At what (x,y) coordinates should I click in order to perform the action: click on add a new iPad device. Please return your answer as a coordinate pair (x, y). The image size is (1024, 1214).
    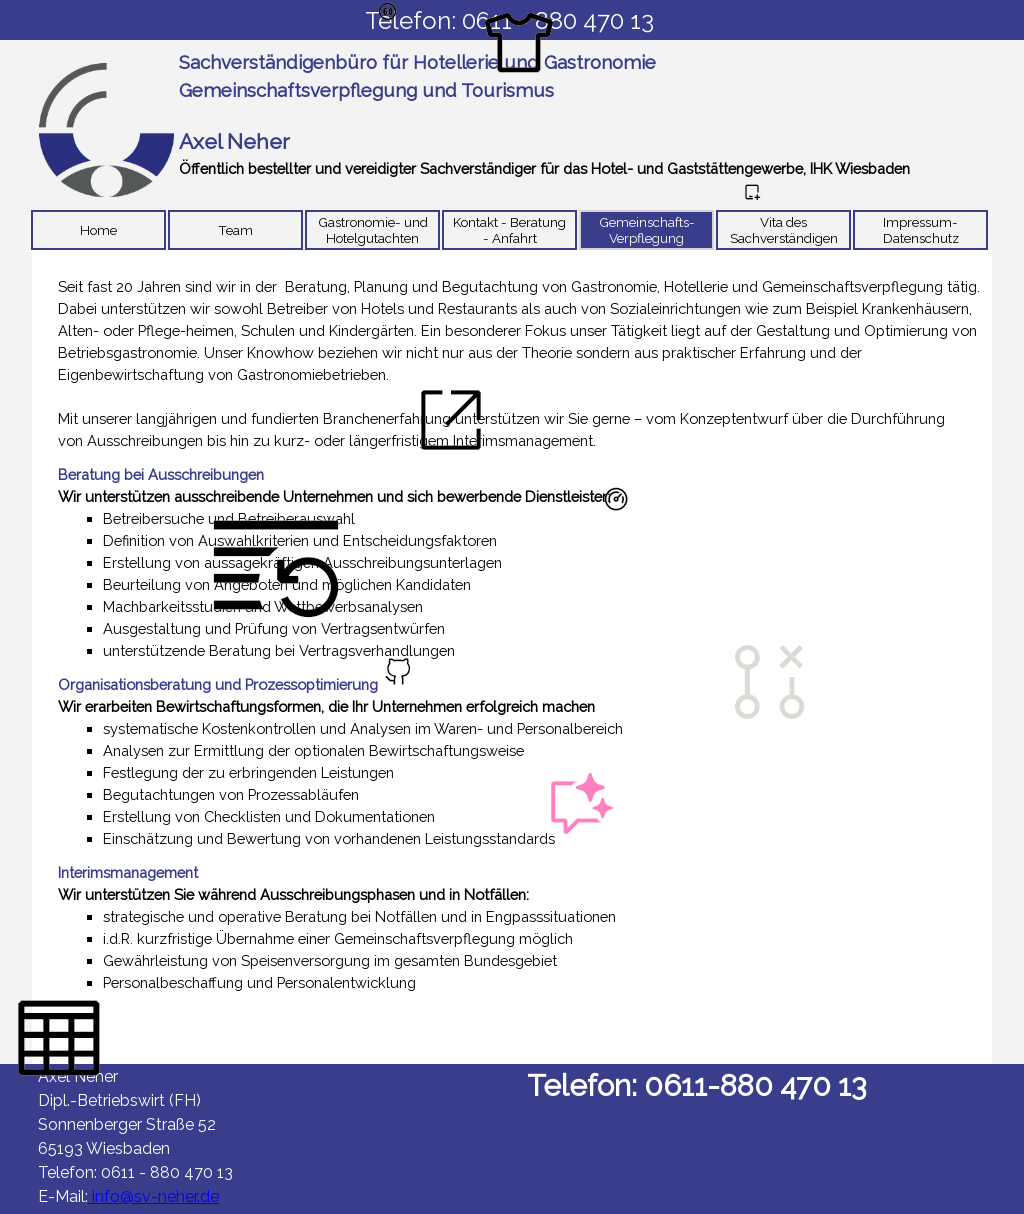
    Looking at the image, I should click on (752, 192).